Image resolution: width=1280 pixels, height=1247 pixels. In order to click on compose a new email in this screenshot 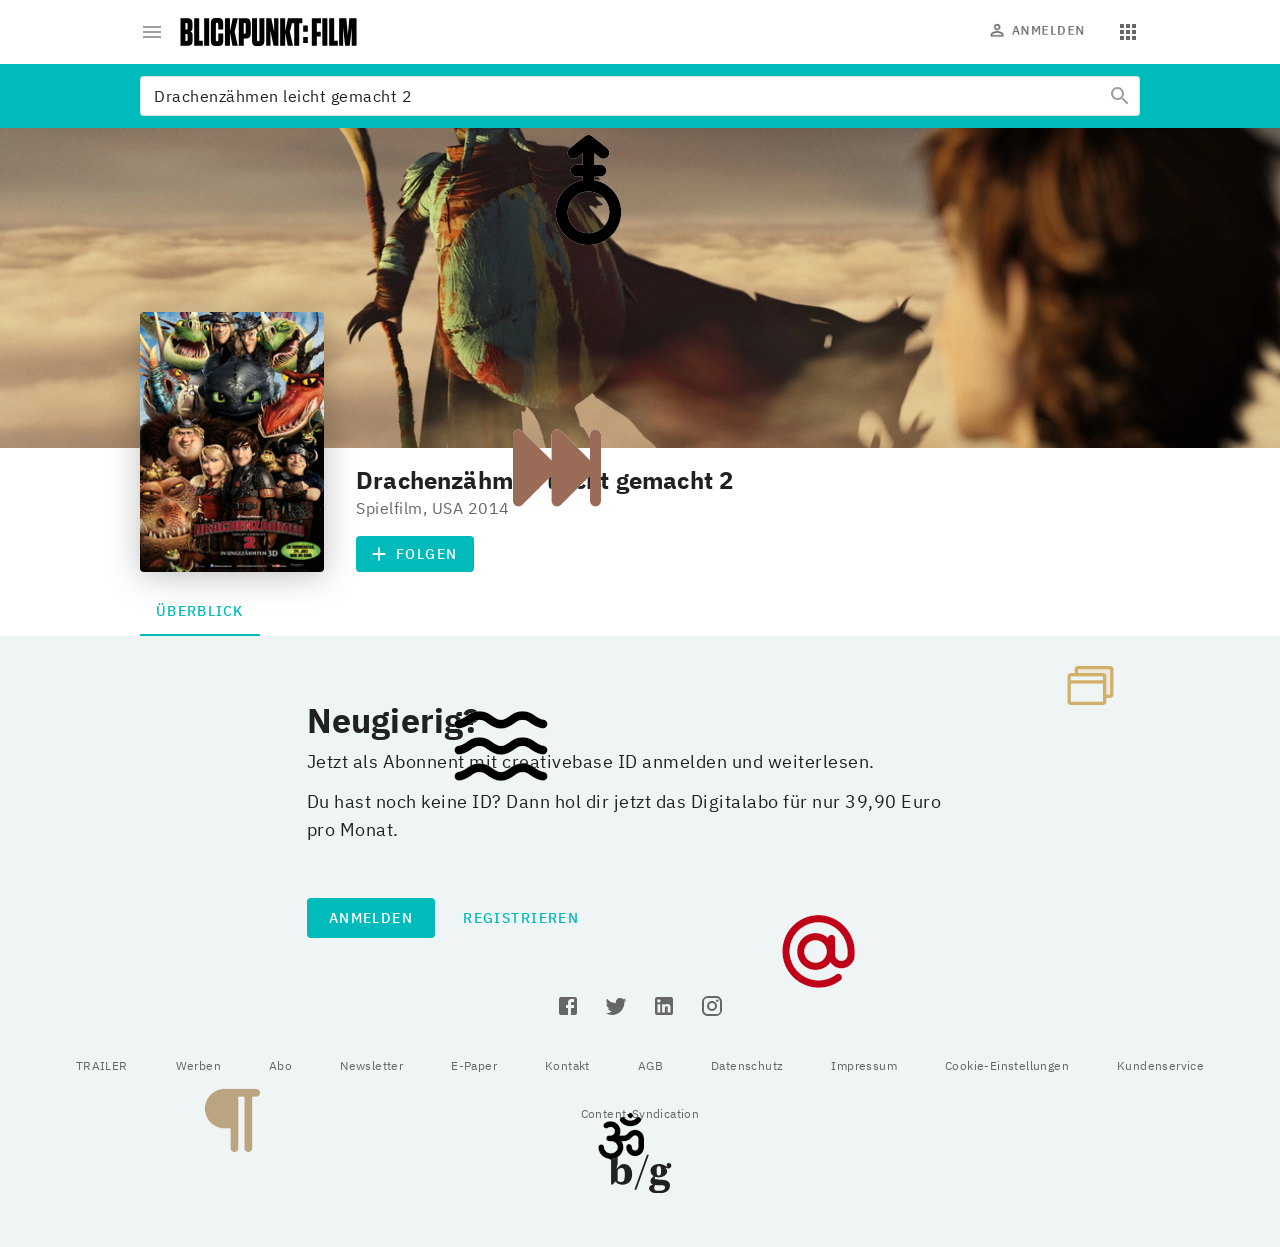, I will do `click(818, 951)`.